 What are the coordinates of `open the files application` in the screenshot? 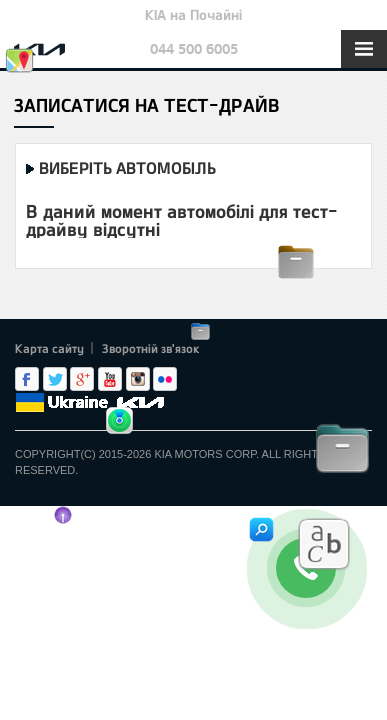 It's located at (200, 331).